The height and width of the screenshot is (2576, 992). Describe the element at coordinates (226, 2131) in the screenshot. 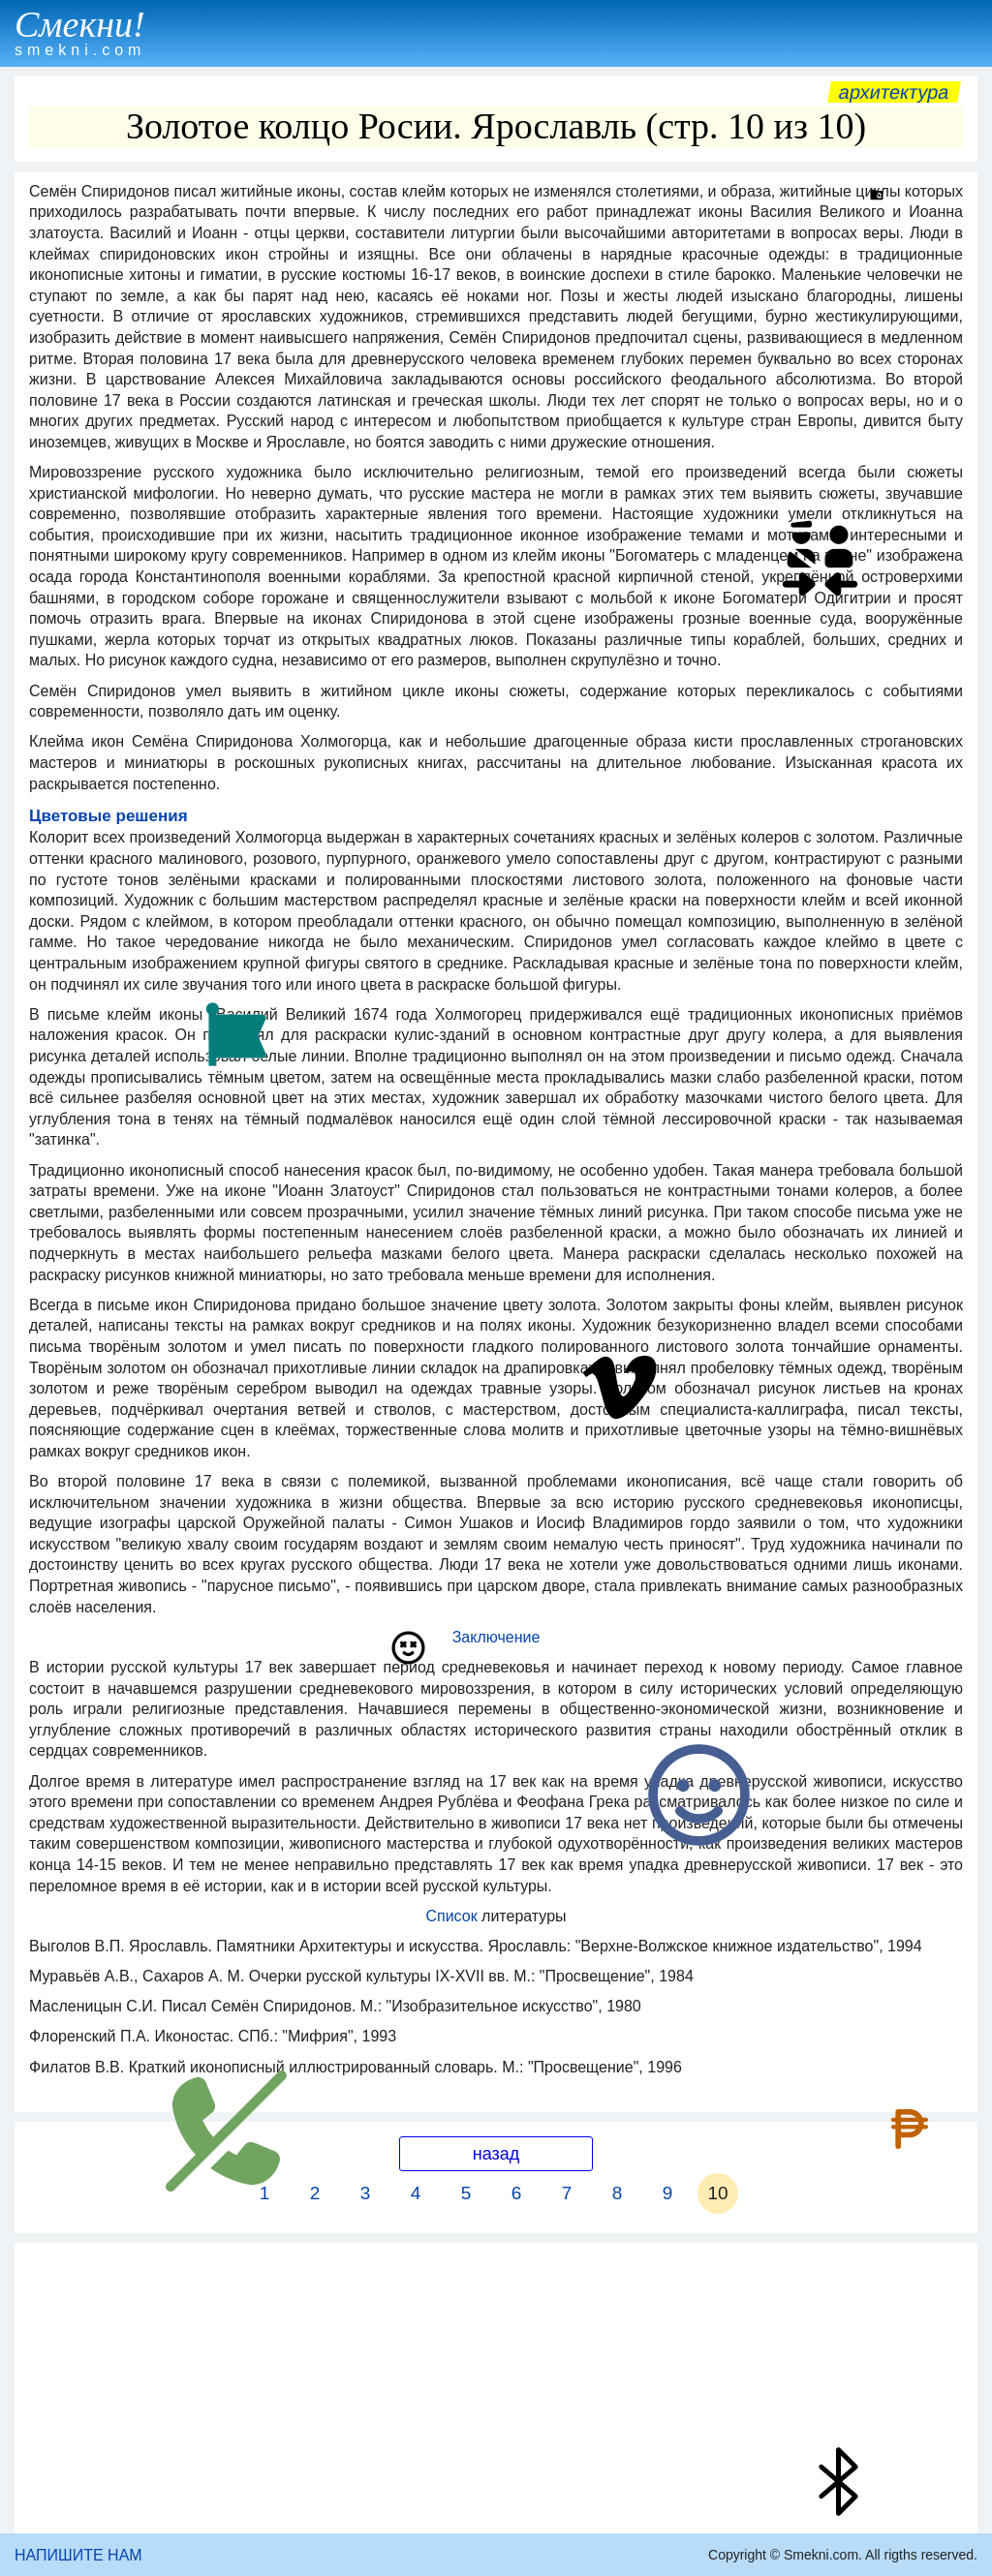

I see `end or decline a phone call` at that location.